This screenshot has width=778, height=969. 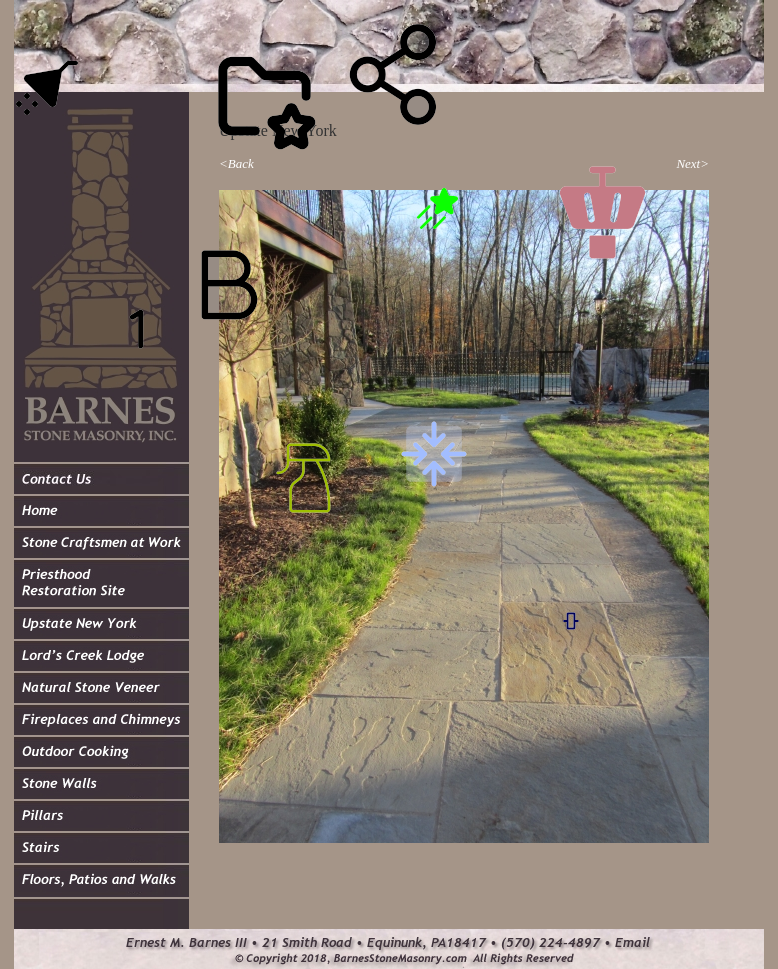 What do you see at coordinates (46, 85) in the screenshot?
I see `filter or sort content` at bounding box center [46, 85].